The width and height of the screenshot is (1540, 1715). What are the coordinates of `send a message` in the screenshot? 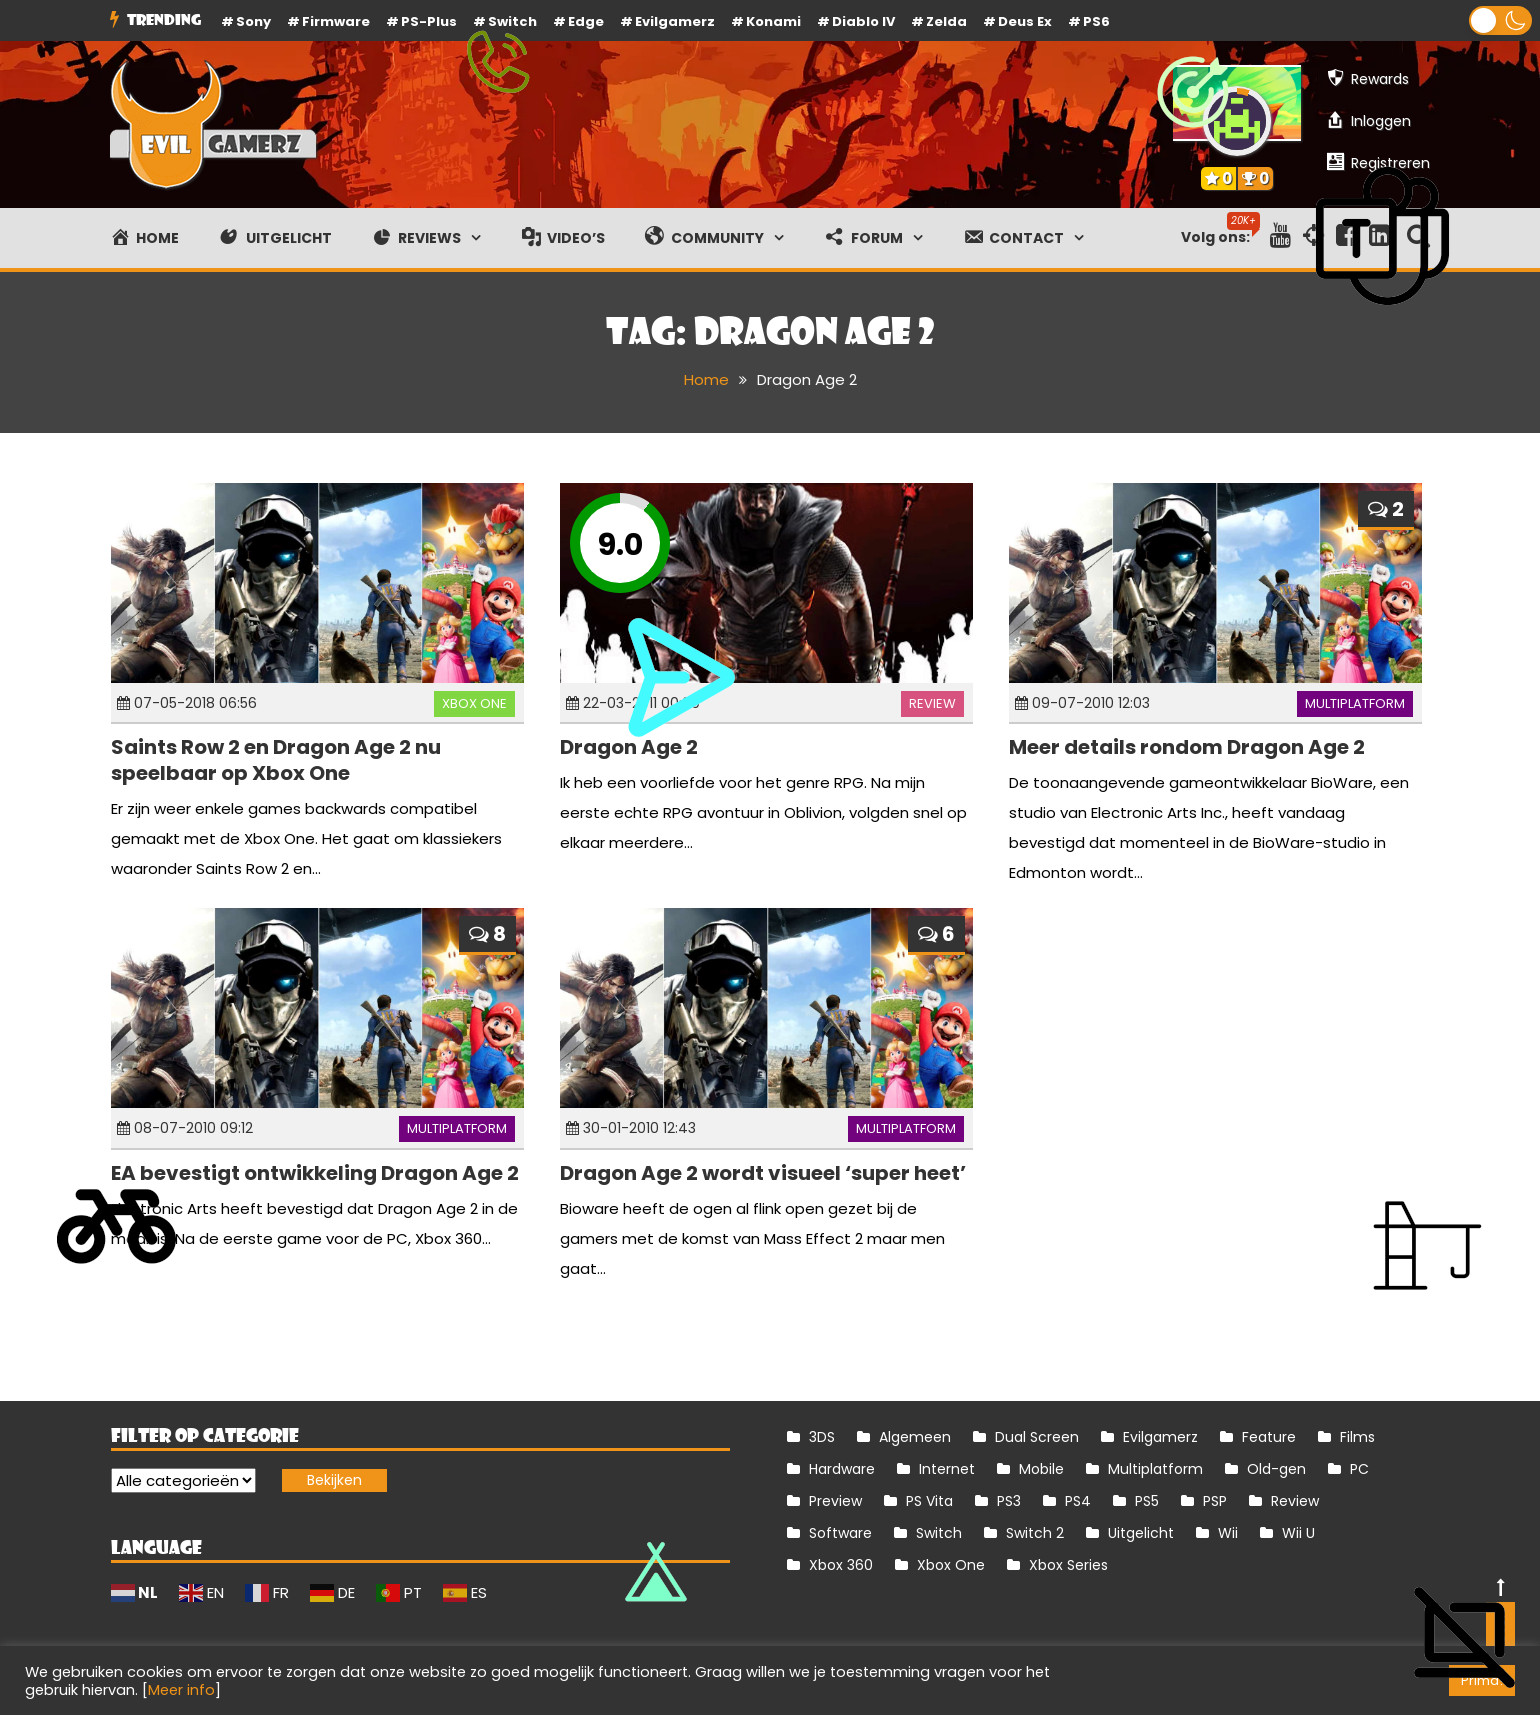 It's located at (675, 677).